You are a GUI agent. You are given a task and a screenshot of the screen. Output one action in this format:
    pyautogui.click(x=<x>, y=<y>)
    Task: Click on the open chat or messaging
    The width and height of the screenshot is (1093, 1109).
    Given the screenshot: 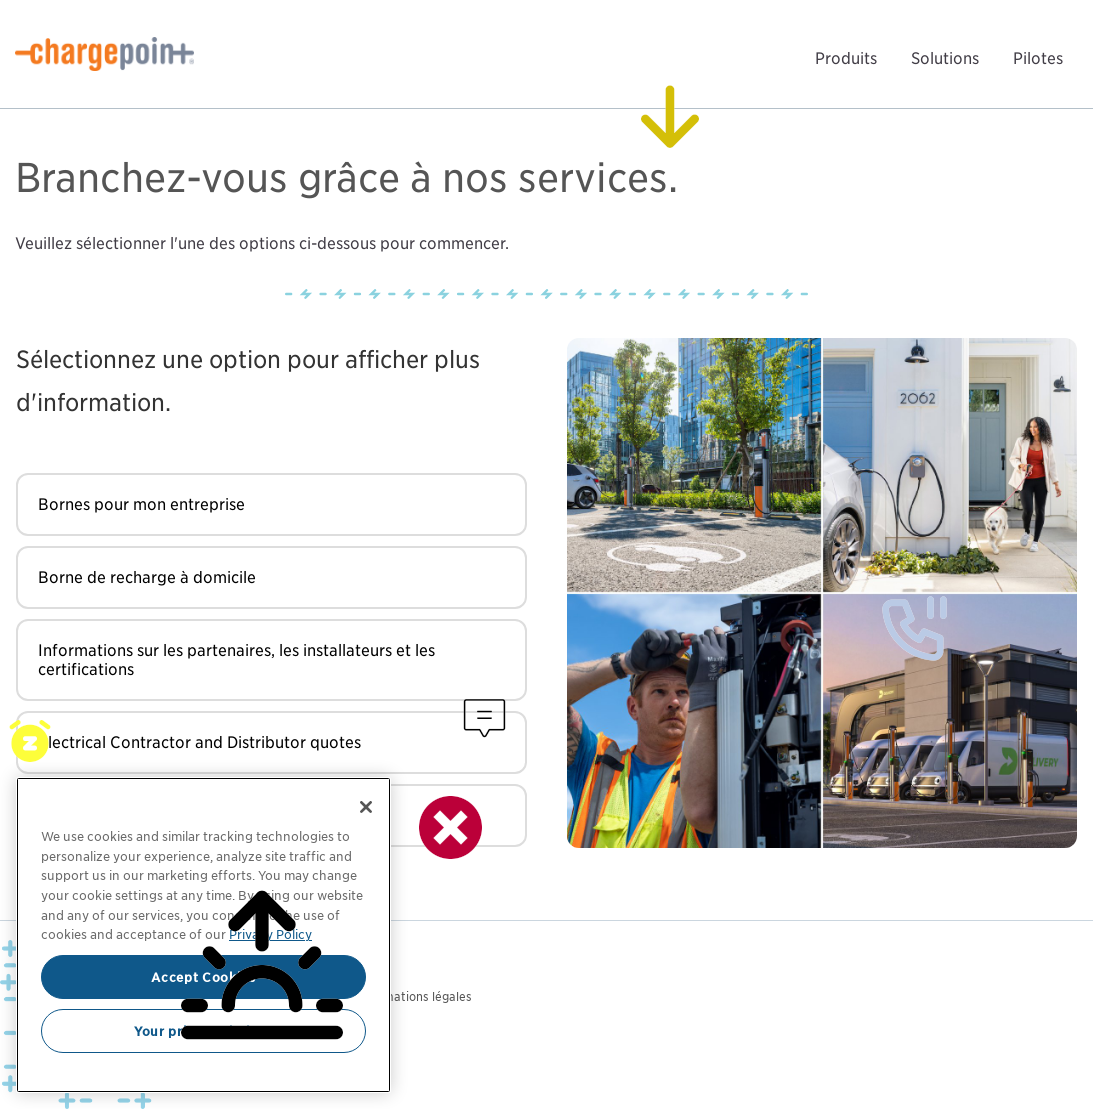 What is the action you would take?
    pyautogui.click(x=484, y=716)
    